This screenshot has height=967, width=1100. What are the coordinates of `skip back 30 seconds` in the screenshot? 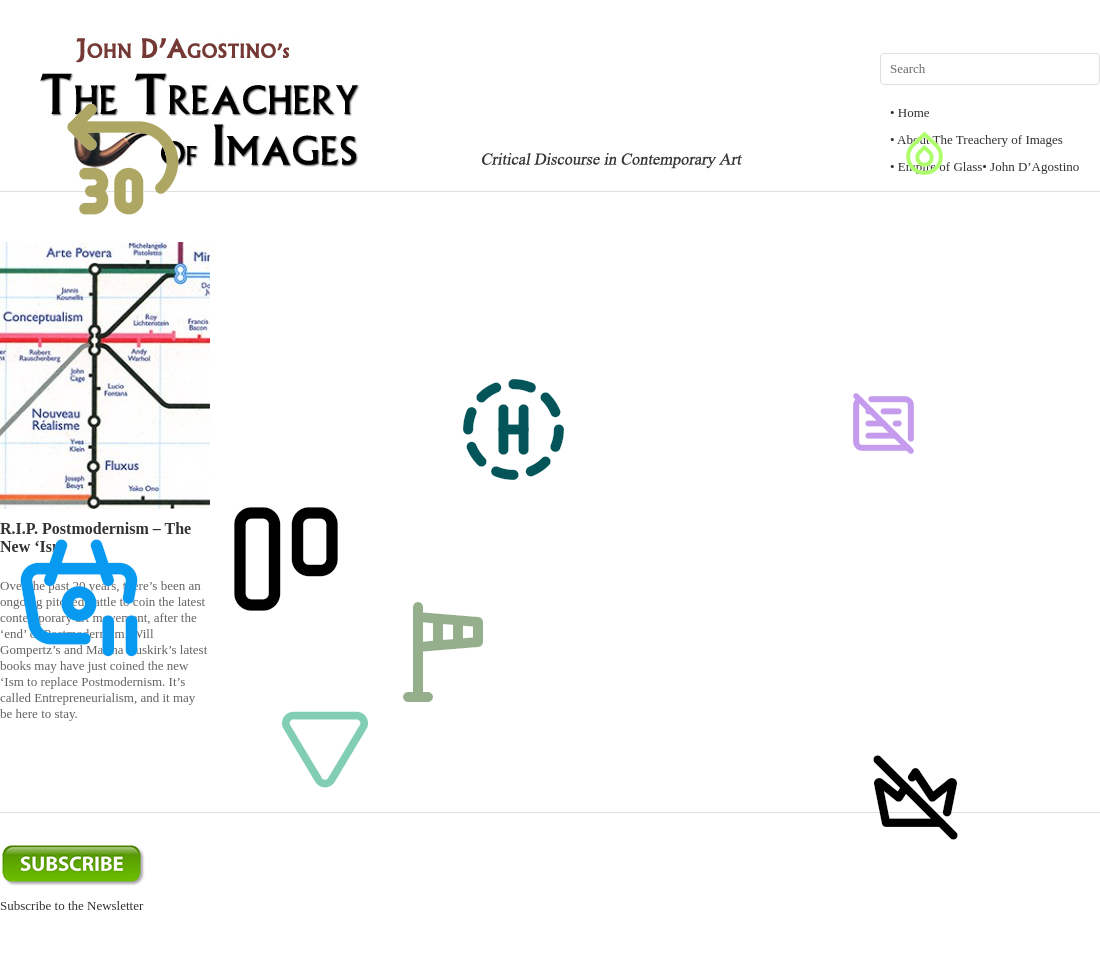 It's located at (120, 162).